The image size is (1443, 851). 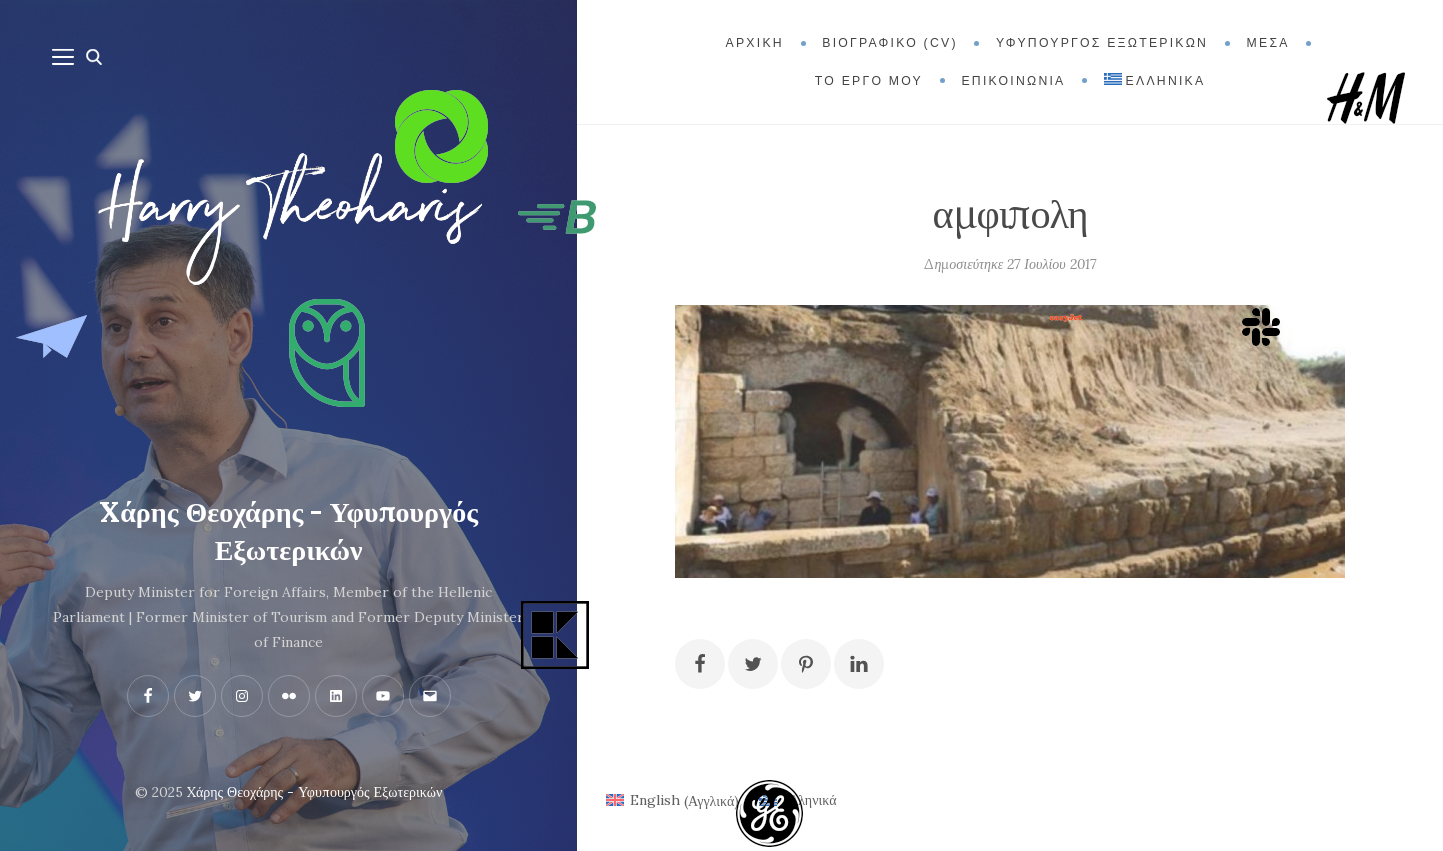 What do you see at coordinates (557, 217) in the screenshot?
I see `BlazeMeter logo - performance testing platform` at bounding box center [557, 217].